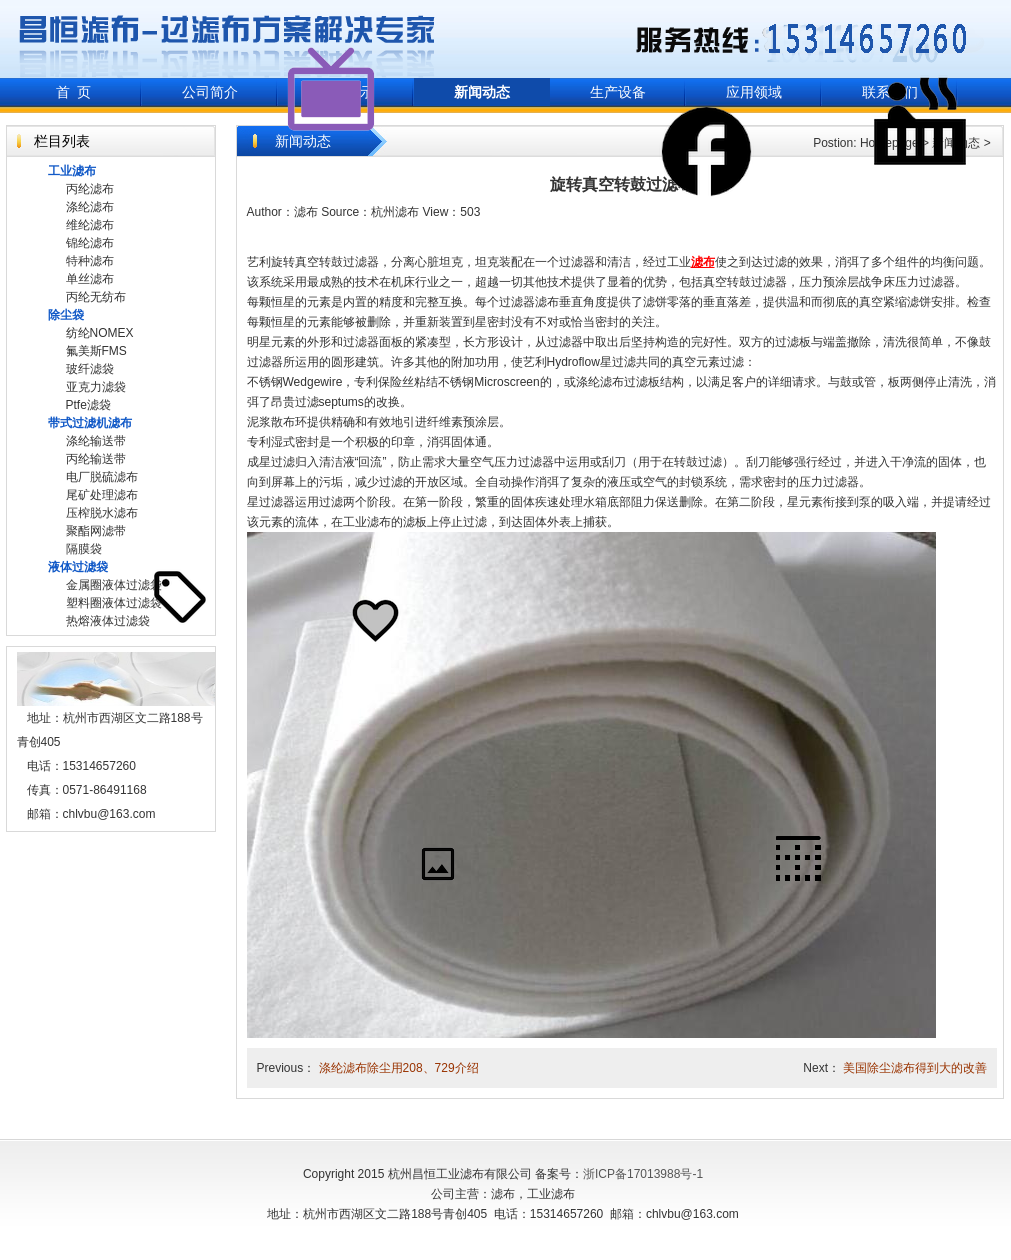  I want to click on indicates hot tub or spa amenity available, so click(920, 119).